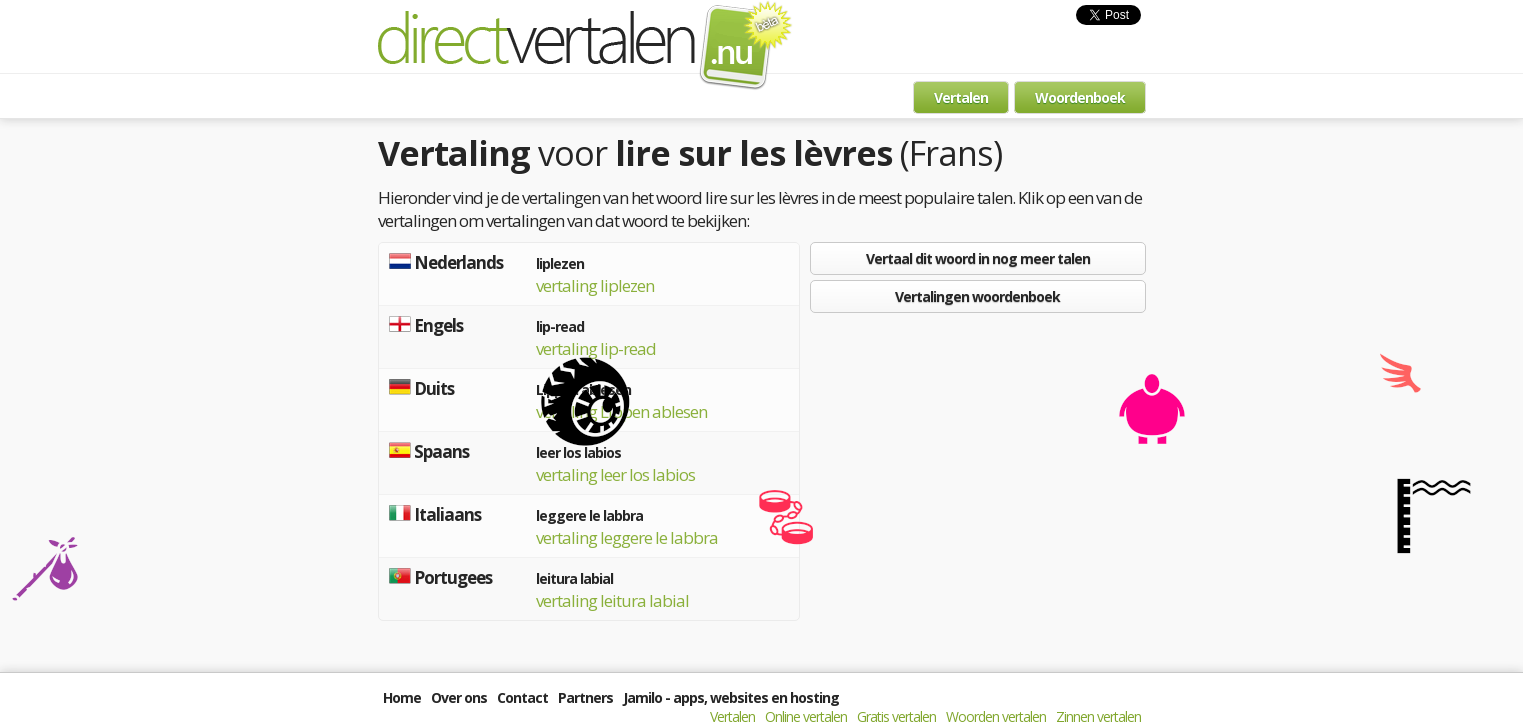 This screenshot has height=723, width=1523. Describe the element at coordinates (44, 568) in the screenshot. I see `travel or journey-related game feature` at that location.